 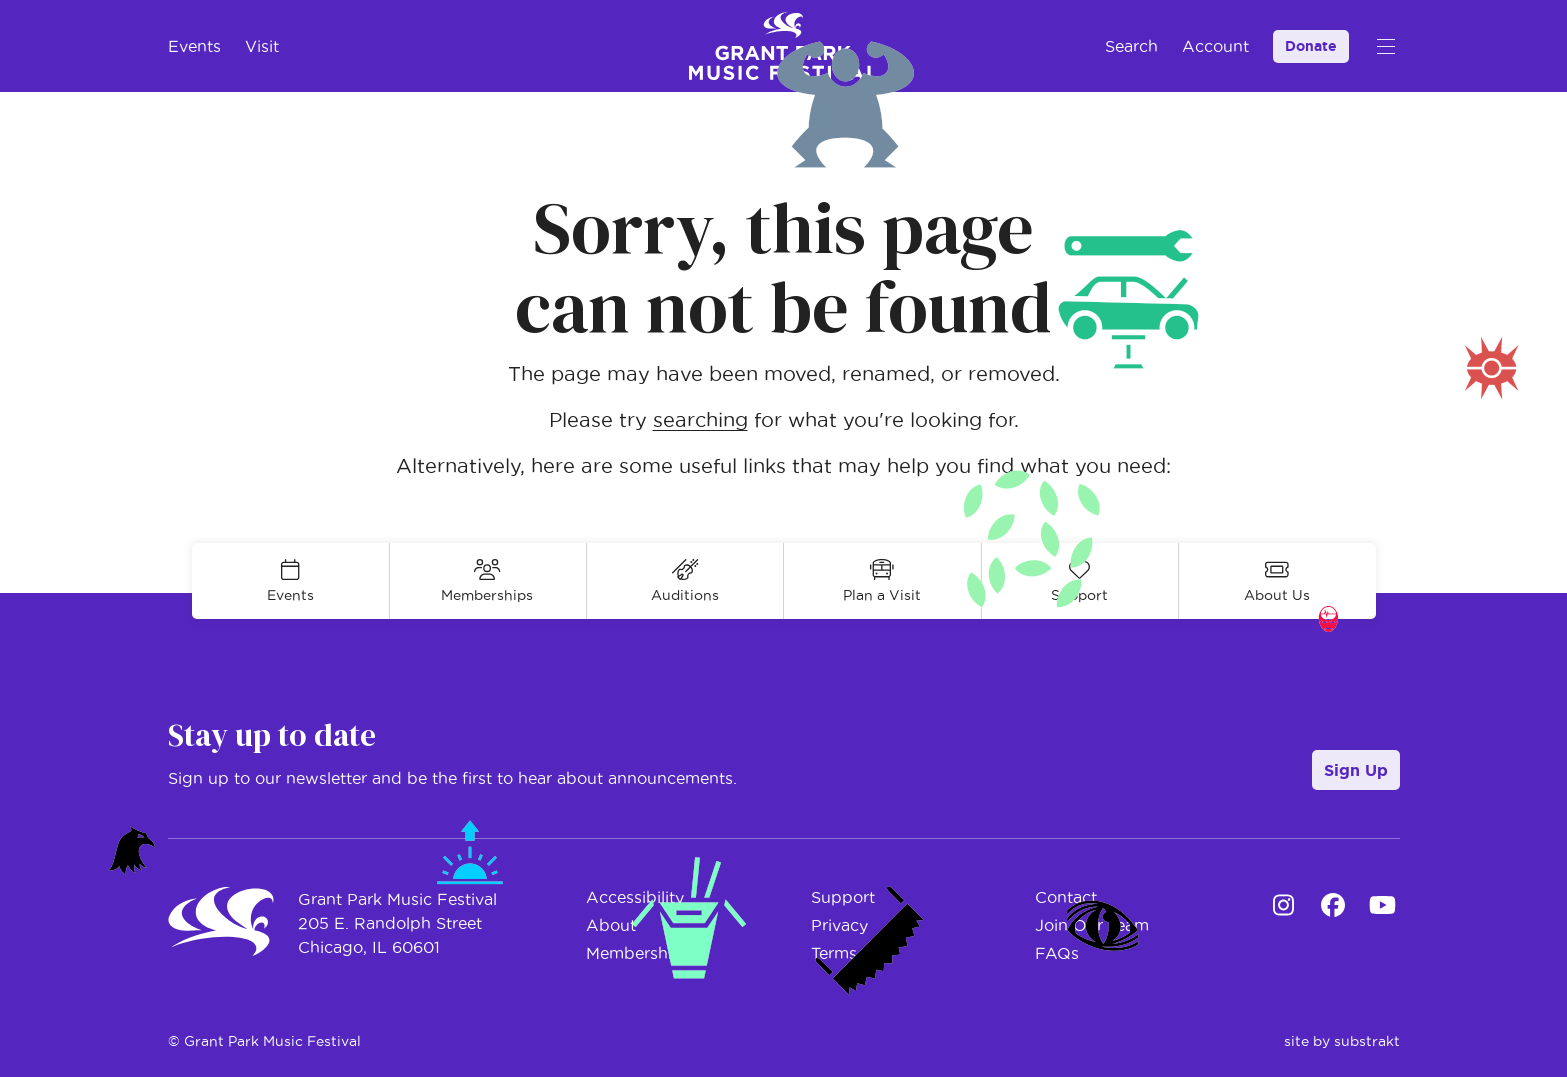 I want to click on quick food or noodle delivery option, so click(x=689, y=917).